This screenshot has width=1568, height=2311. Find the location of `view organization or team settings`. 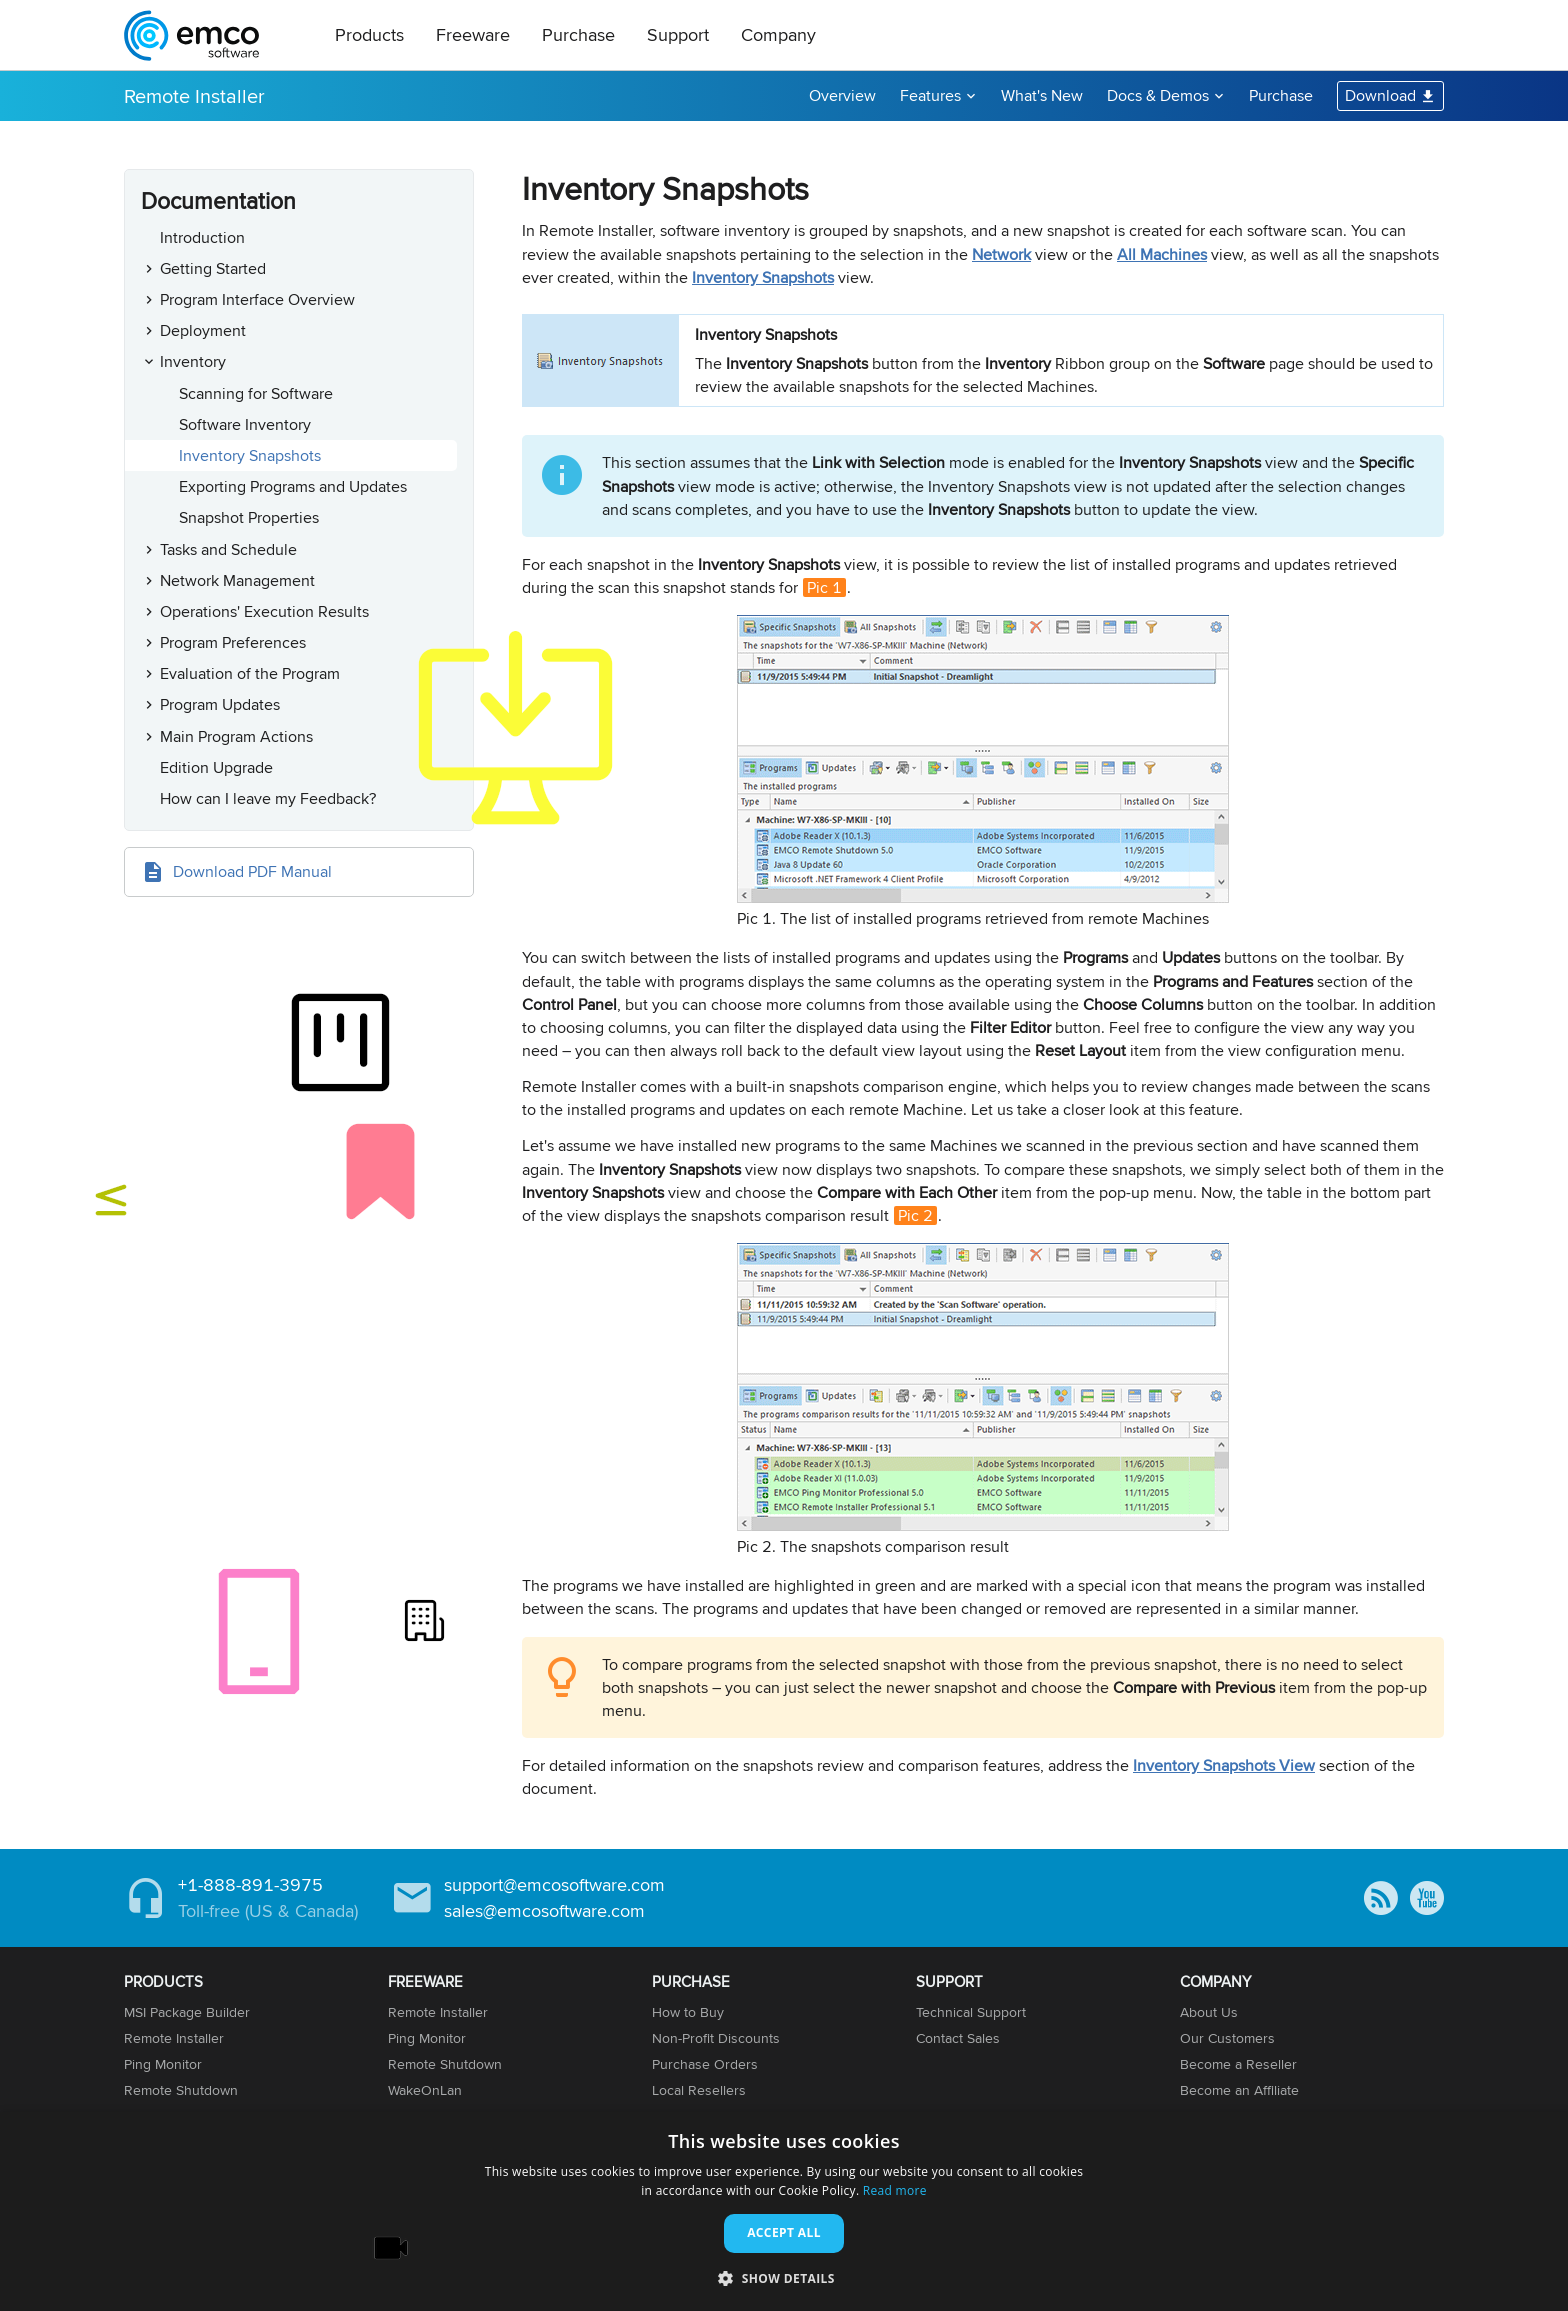

view organization or team settings is located at coordinates (424, 1621).